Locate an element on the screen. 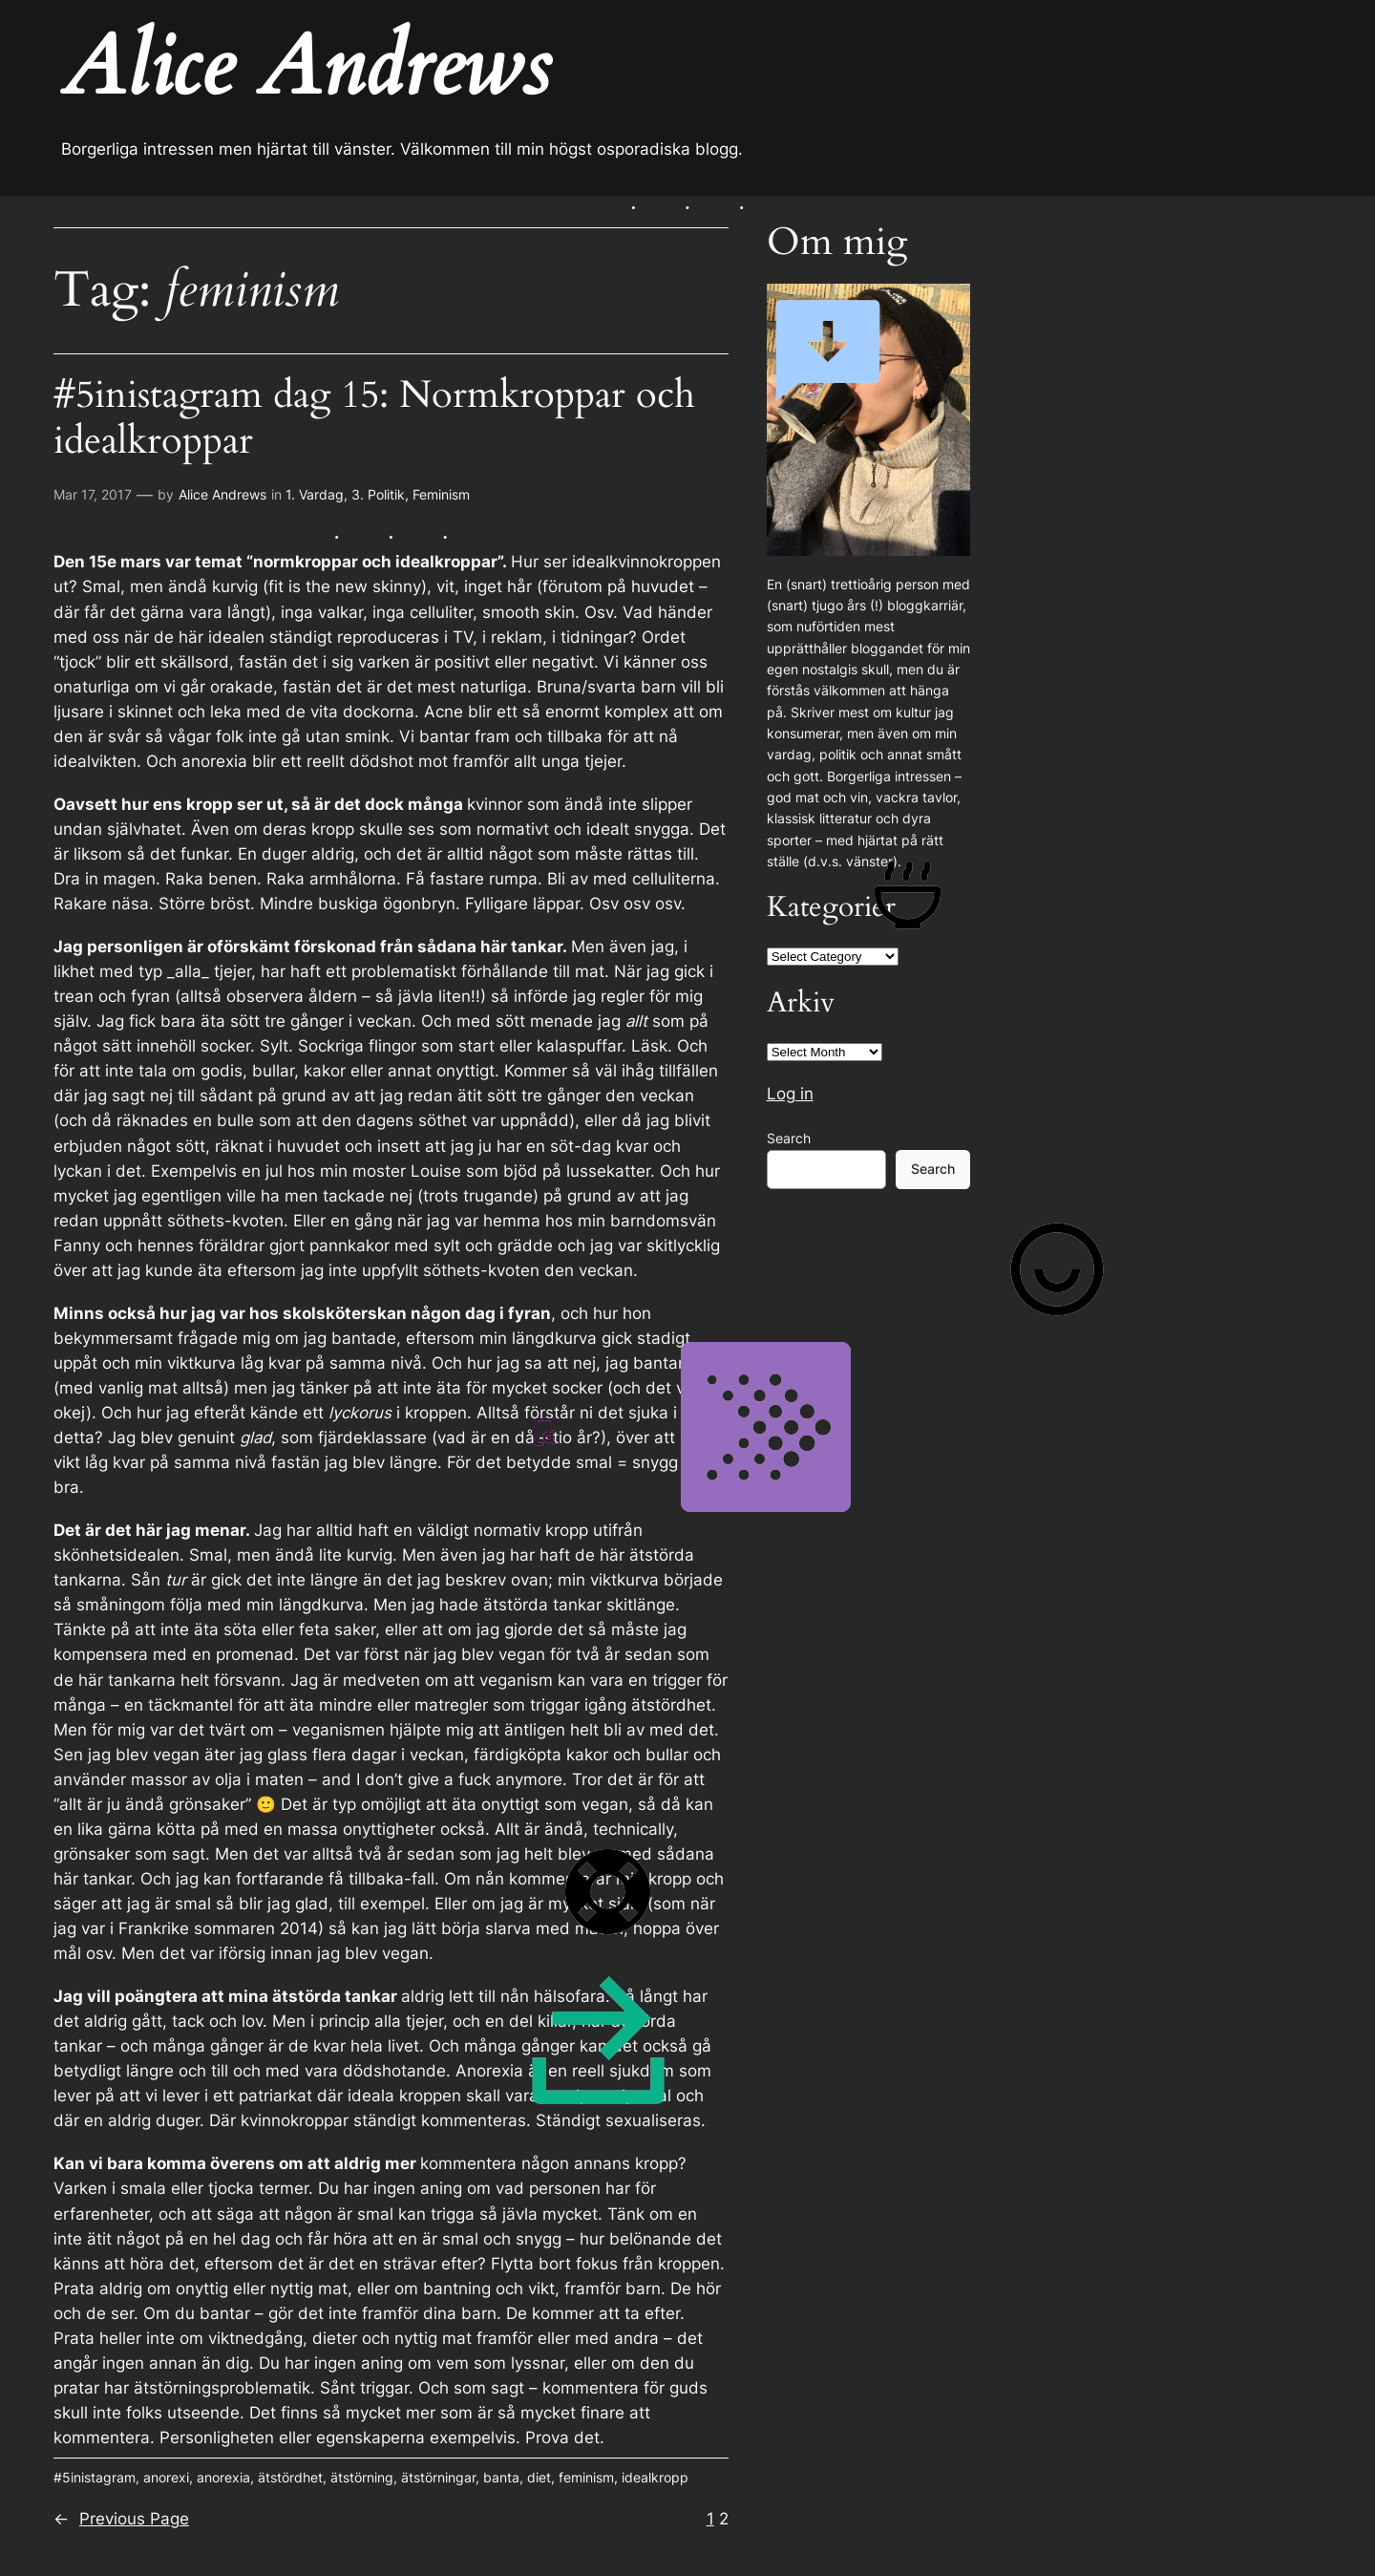 The width and height of the screenshot is (1375, 2576). view your profile is located at coordinates (1057, 1269).